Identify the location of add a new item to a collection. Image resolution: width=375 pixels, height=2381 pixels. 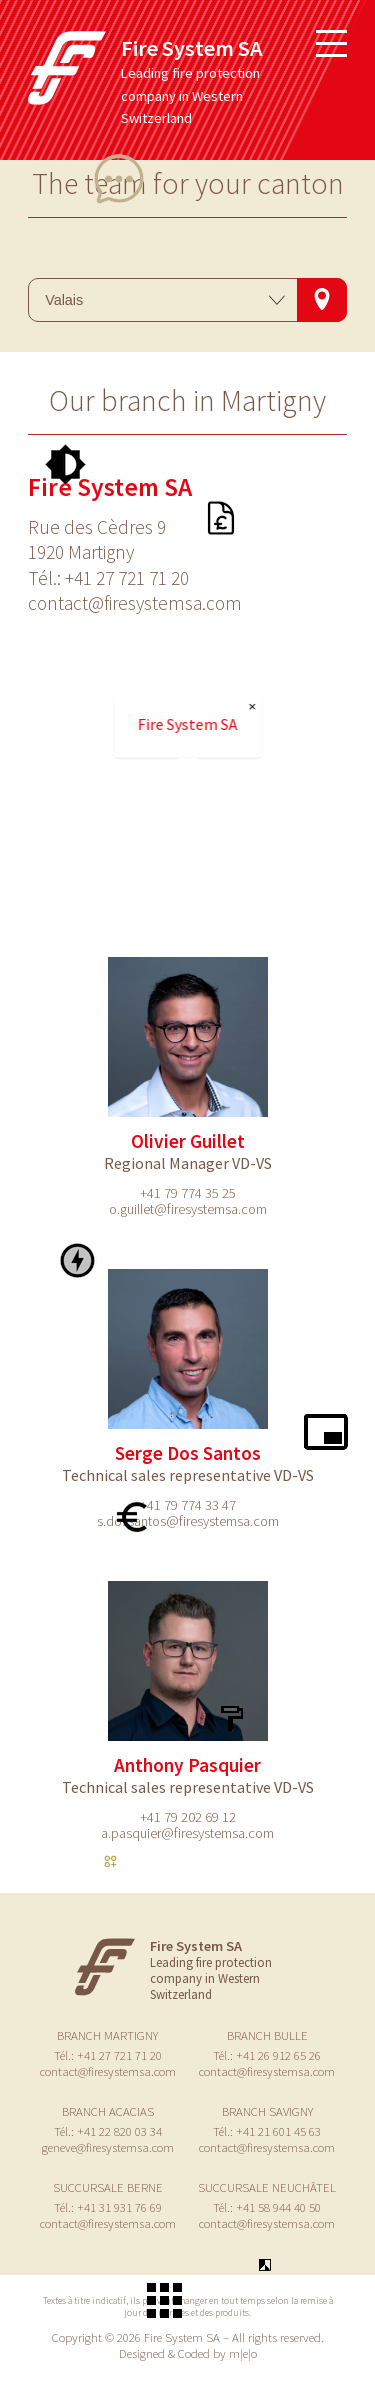
(110, 1861).